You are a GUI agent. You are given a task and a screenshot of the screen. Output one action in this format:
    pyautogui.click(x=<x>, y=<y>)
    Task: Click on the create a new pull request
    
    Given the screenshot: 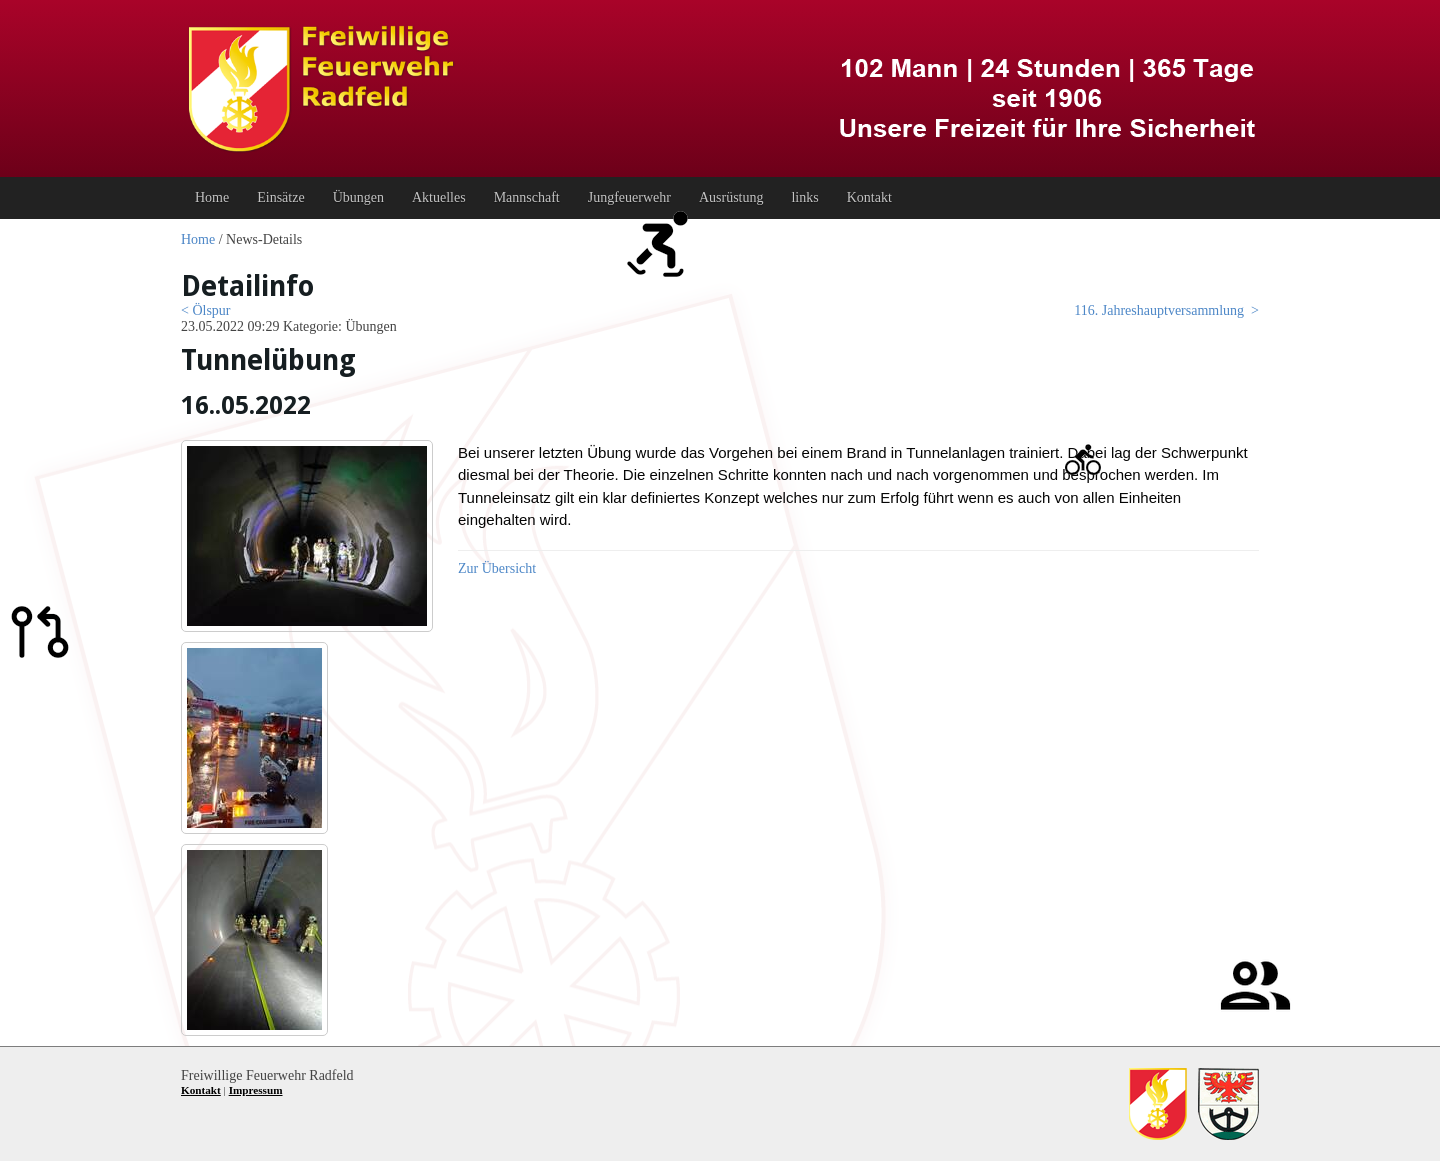 What is the action you would take?
    pyautogui.click(x=40, y=632)
    